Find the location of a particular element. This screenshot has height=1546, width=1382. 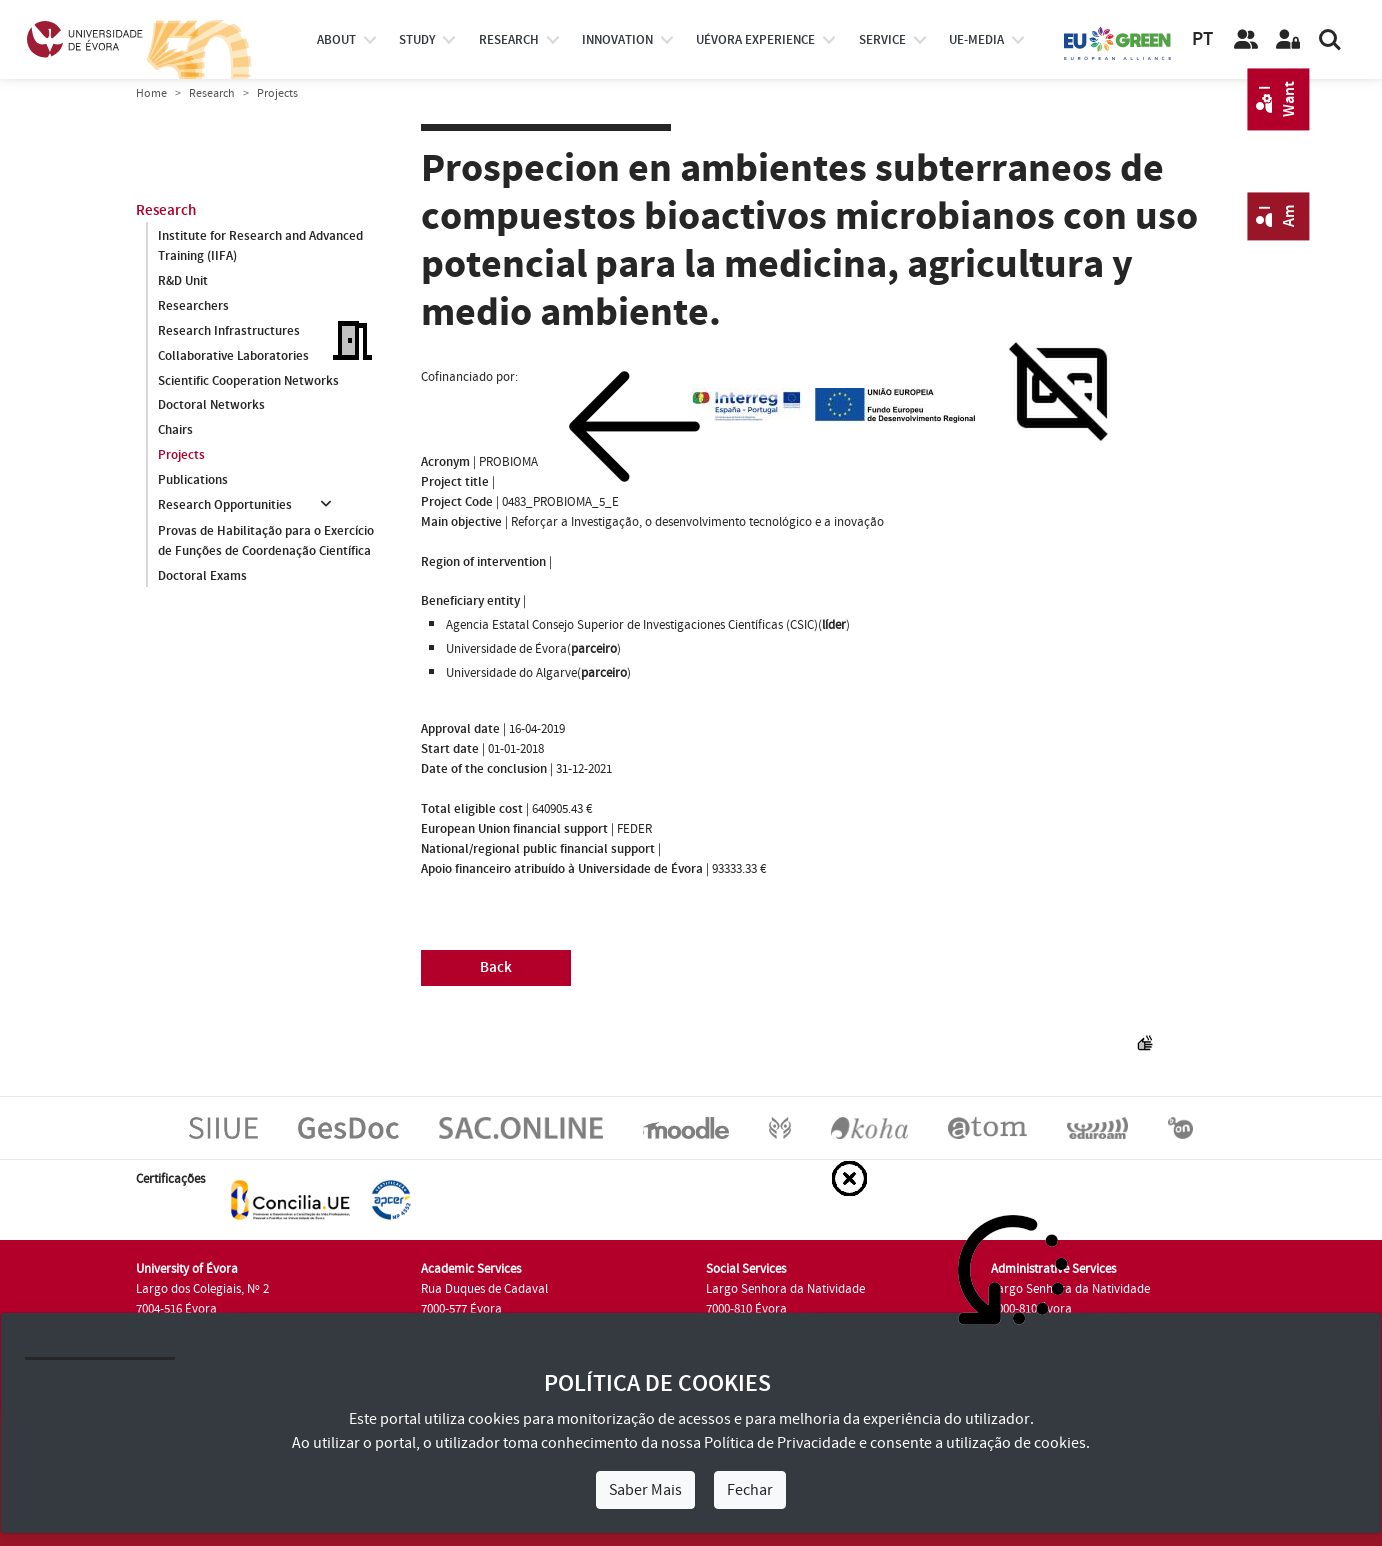

enter or access a meeting room is located at coordinates (352, 340).